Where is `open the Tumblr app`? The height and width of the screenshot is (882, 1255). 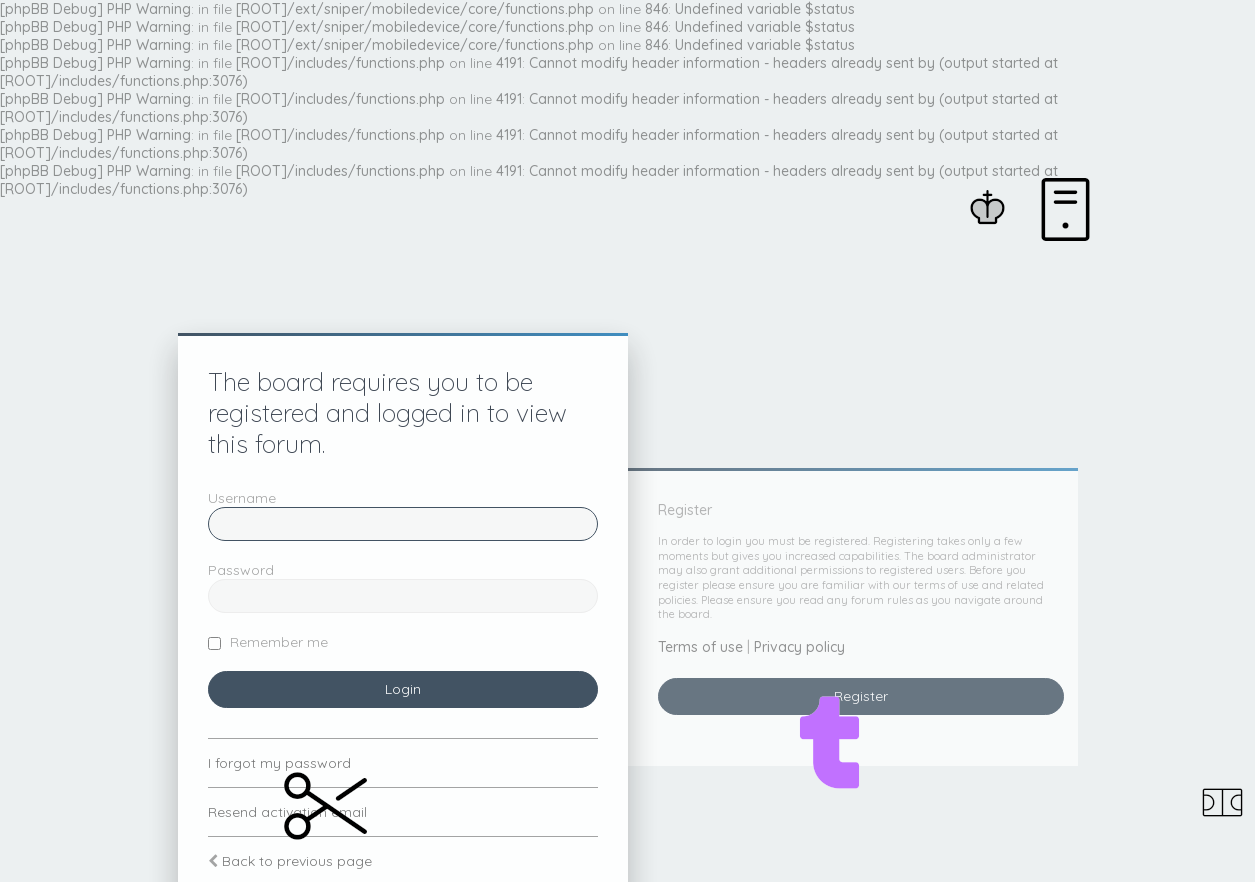
open the Tumblr app is located at coordinates (829, 742).